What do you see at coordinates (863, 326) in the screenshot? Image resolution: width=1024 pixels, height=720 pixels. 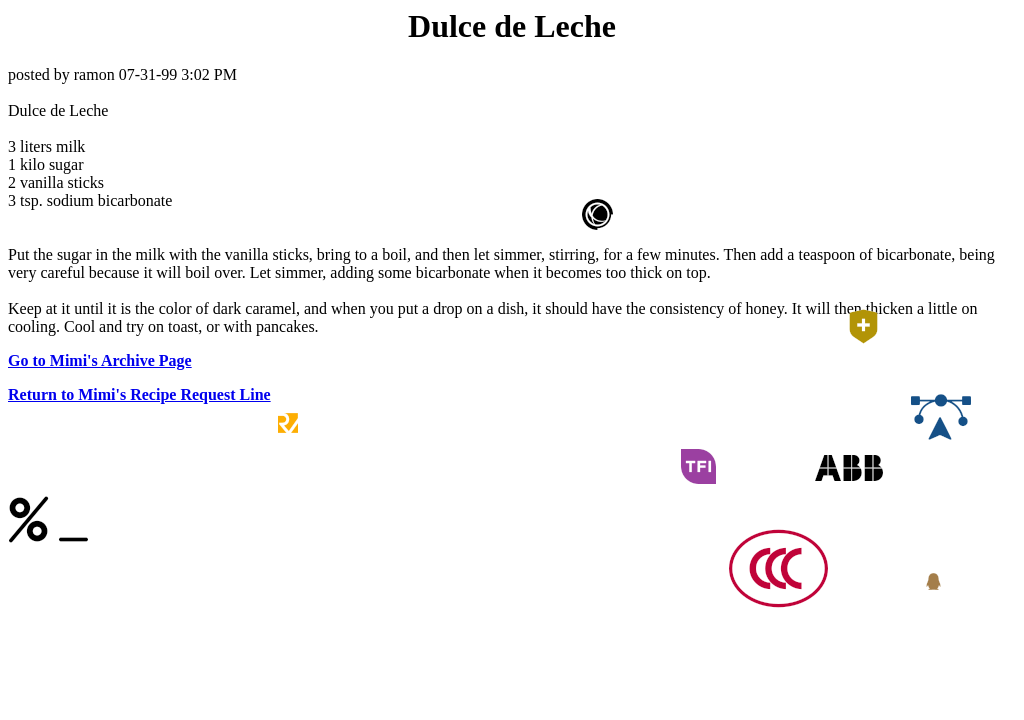 I see `indicates health or medical protection status` at bounding box center [863, 326].